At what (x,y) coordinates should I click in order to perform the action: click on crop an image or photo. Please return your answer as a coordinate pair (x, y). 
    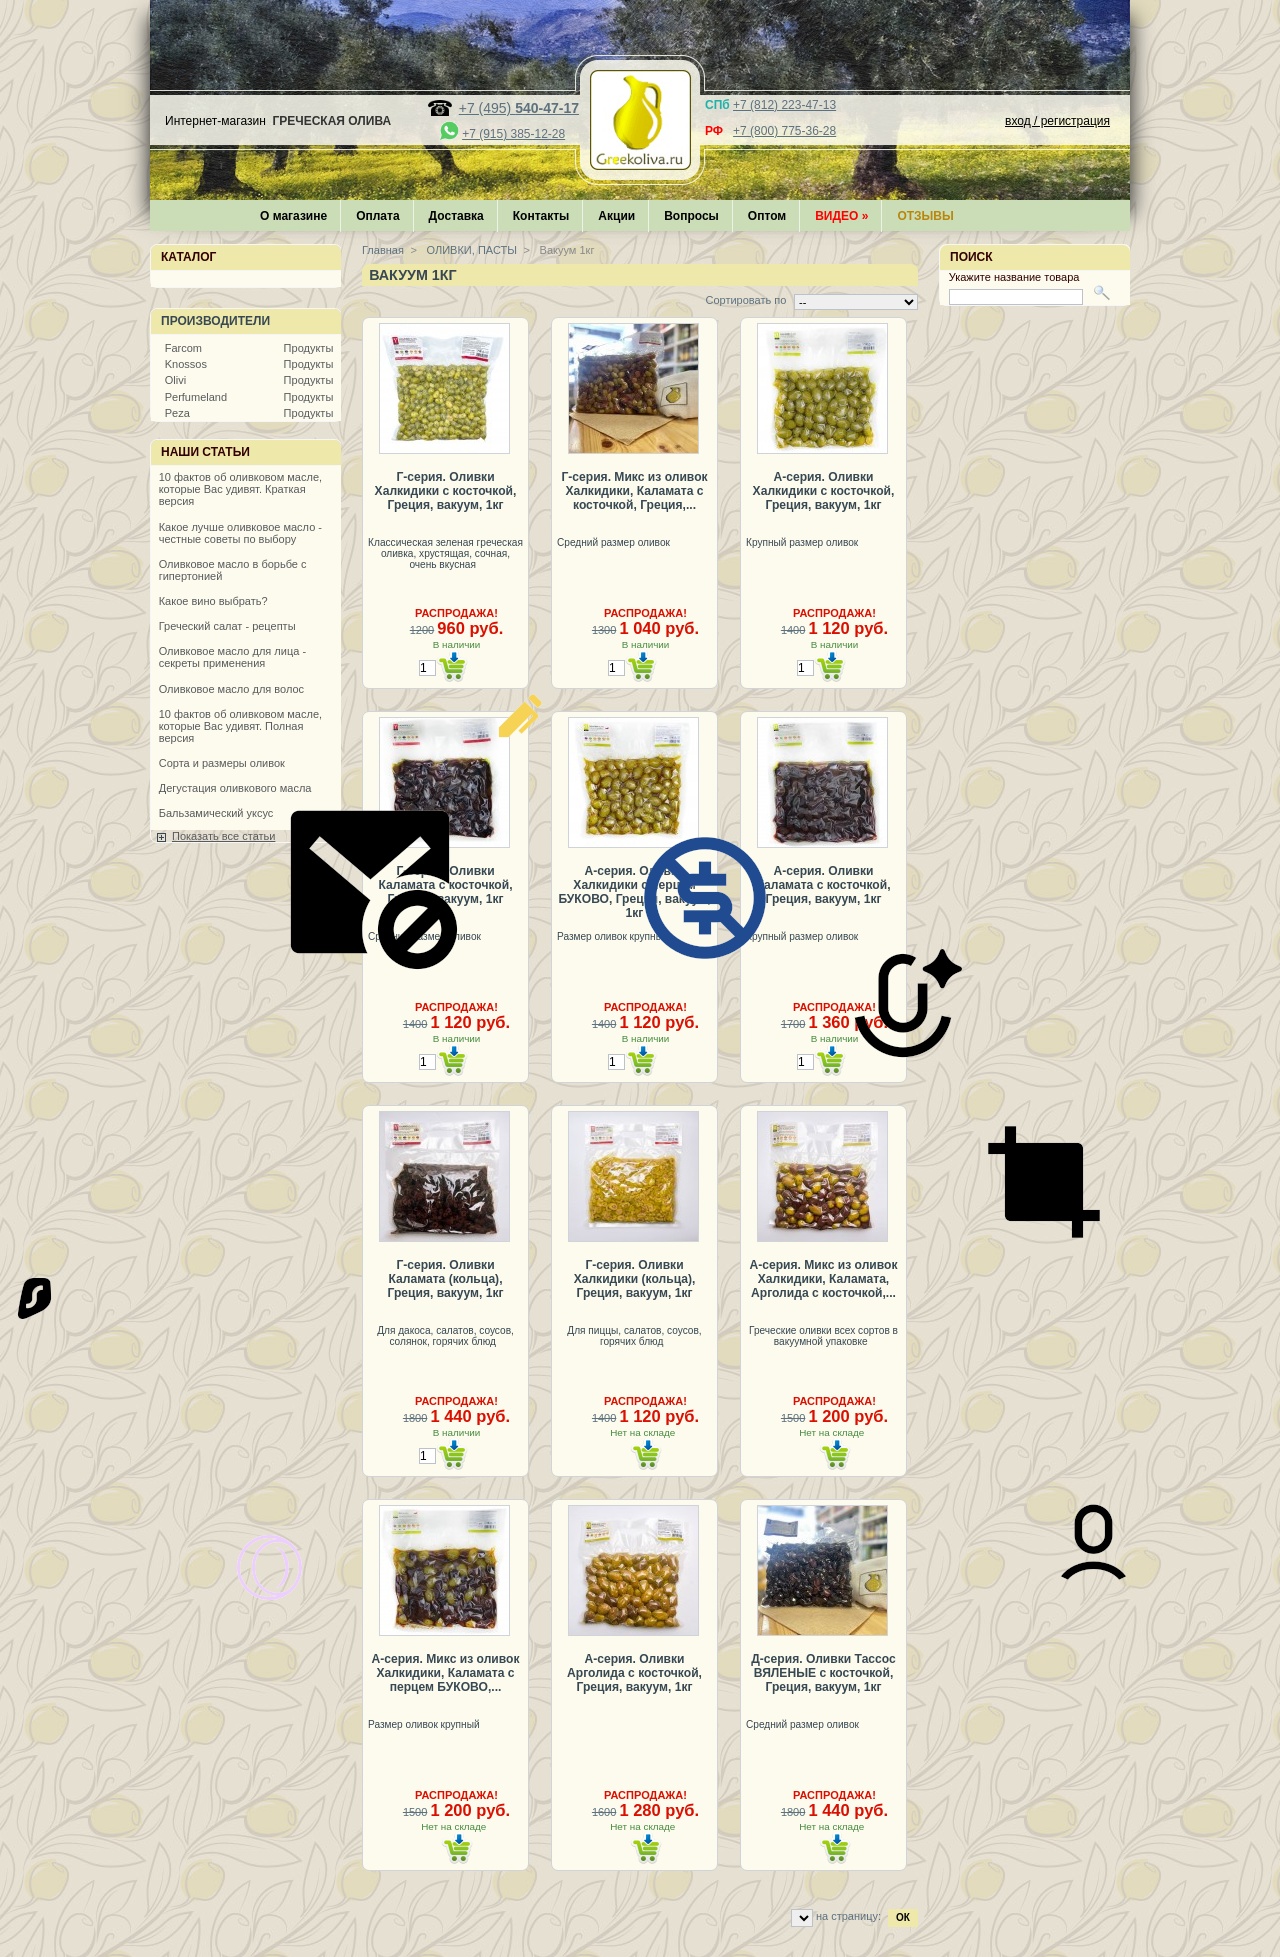
    Looking at the image, I should click on (1044, 1182).